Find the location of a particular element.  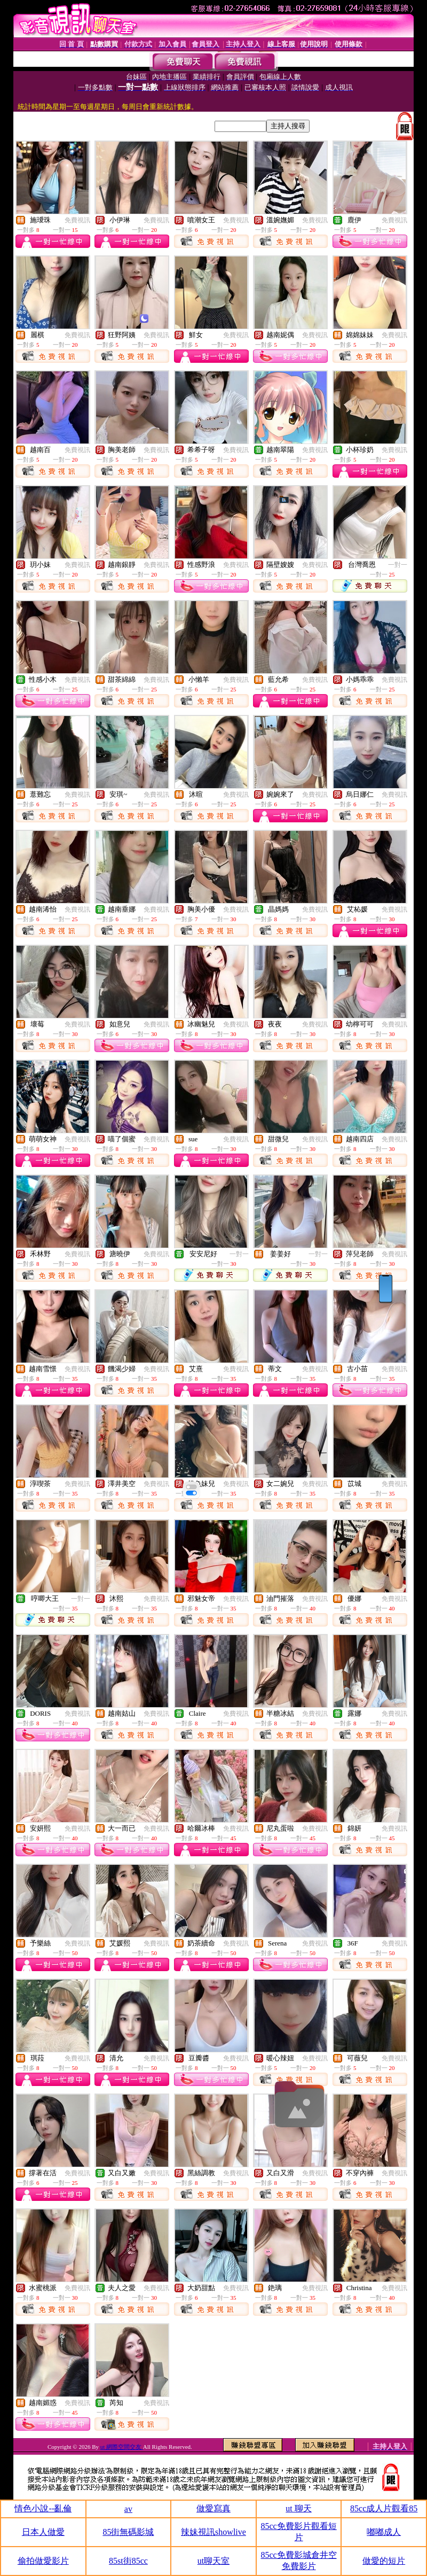

enable focus mode to silence notifications is located at coordinates (144, 318).